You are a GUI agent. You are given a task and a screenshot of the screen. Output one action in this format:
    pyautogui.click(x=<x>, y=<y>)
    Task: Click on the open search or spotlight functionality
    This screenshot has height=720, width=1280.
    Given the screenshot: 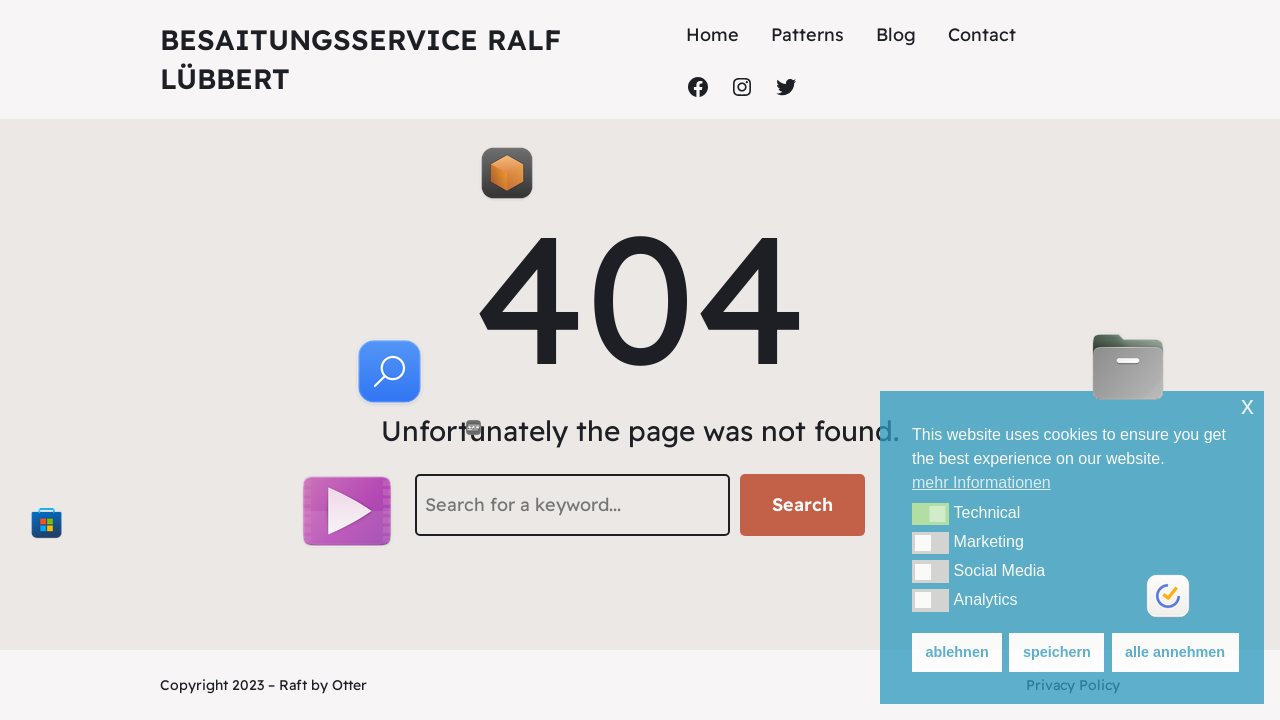 What is the action you would take?
    pyautogui.click(x=389, y=372)
    